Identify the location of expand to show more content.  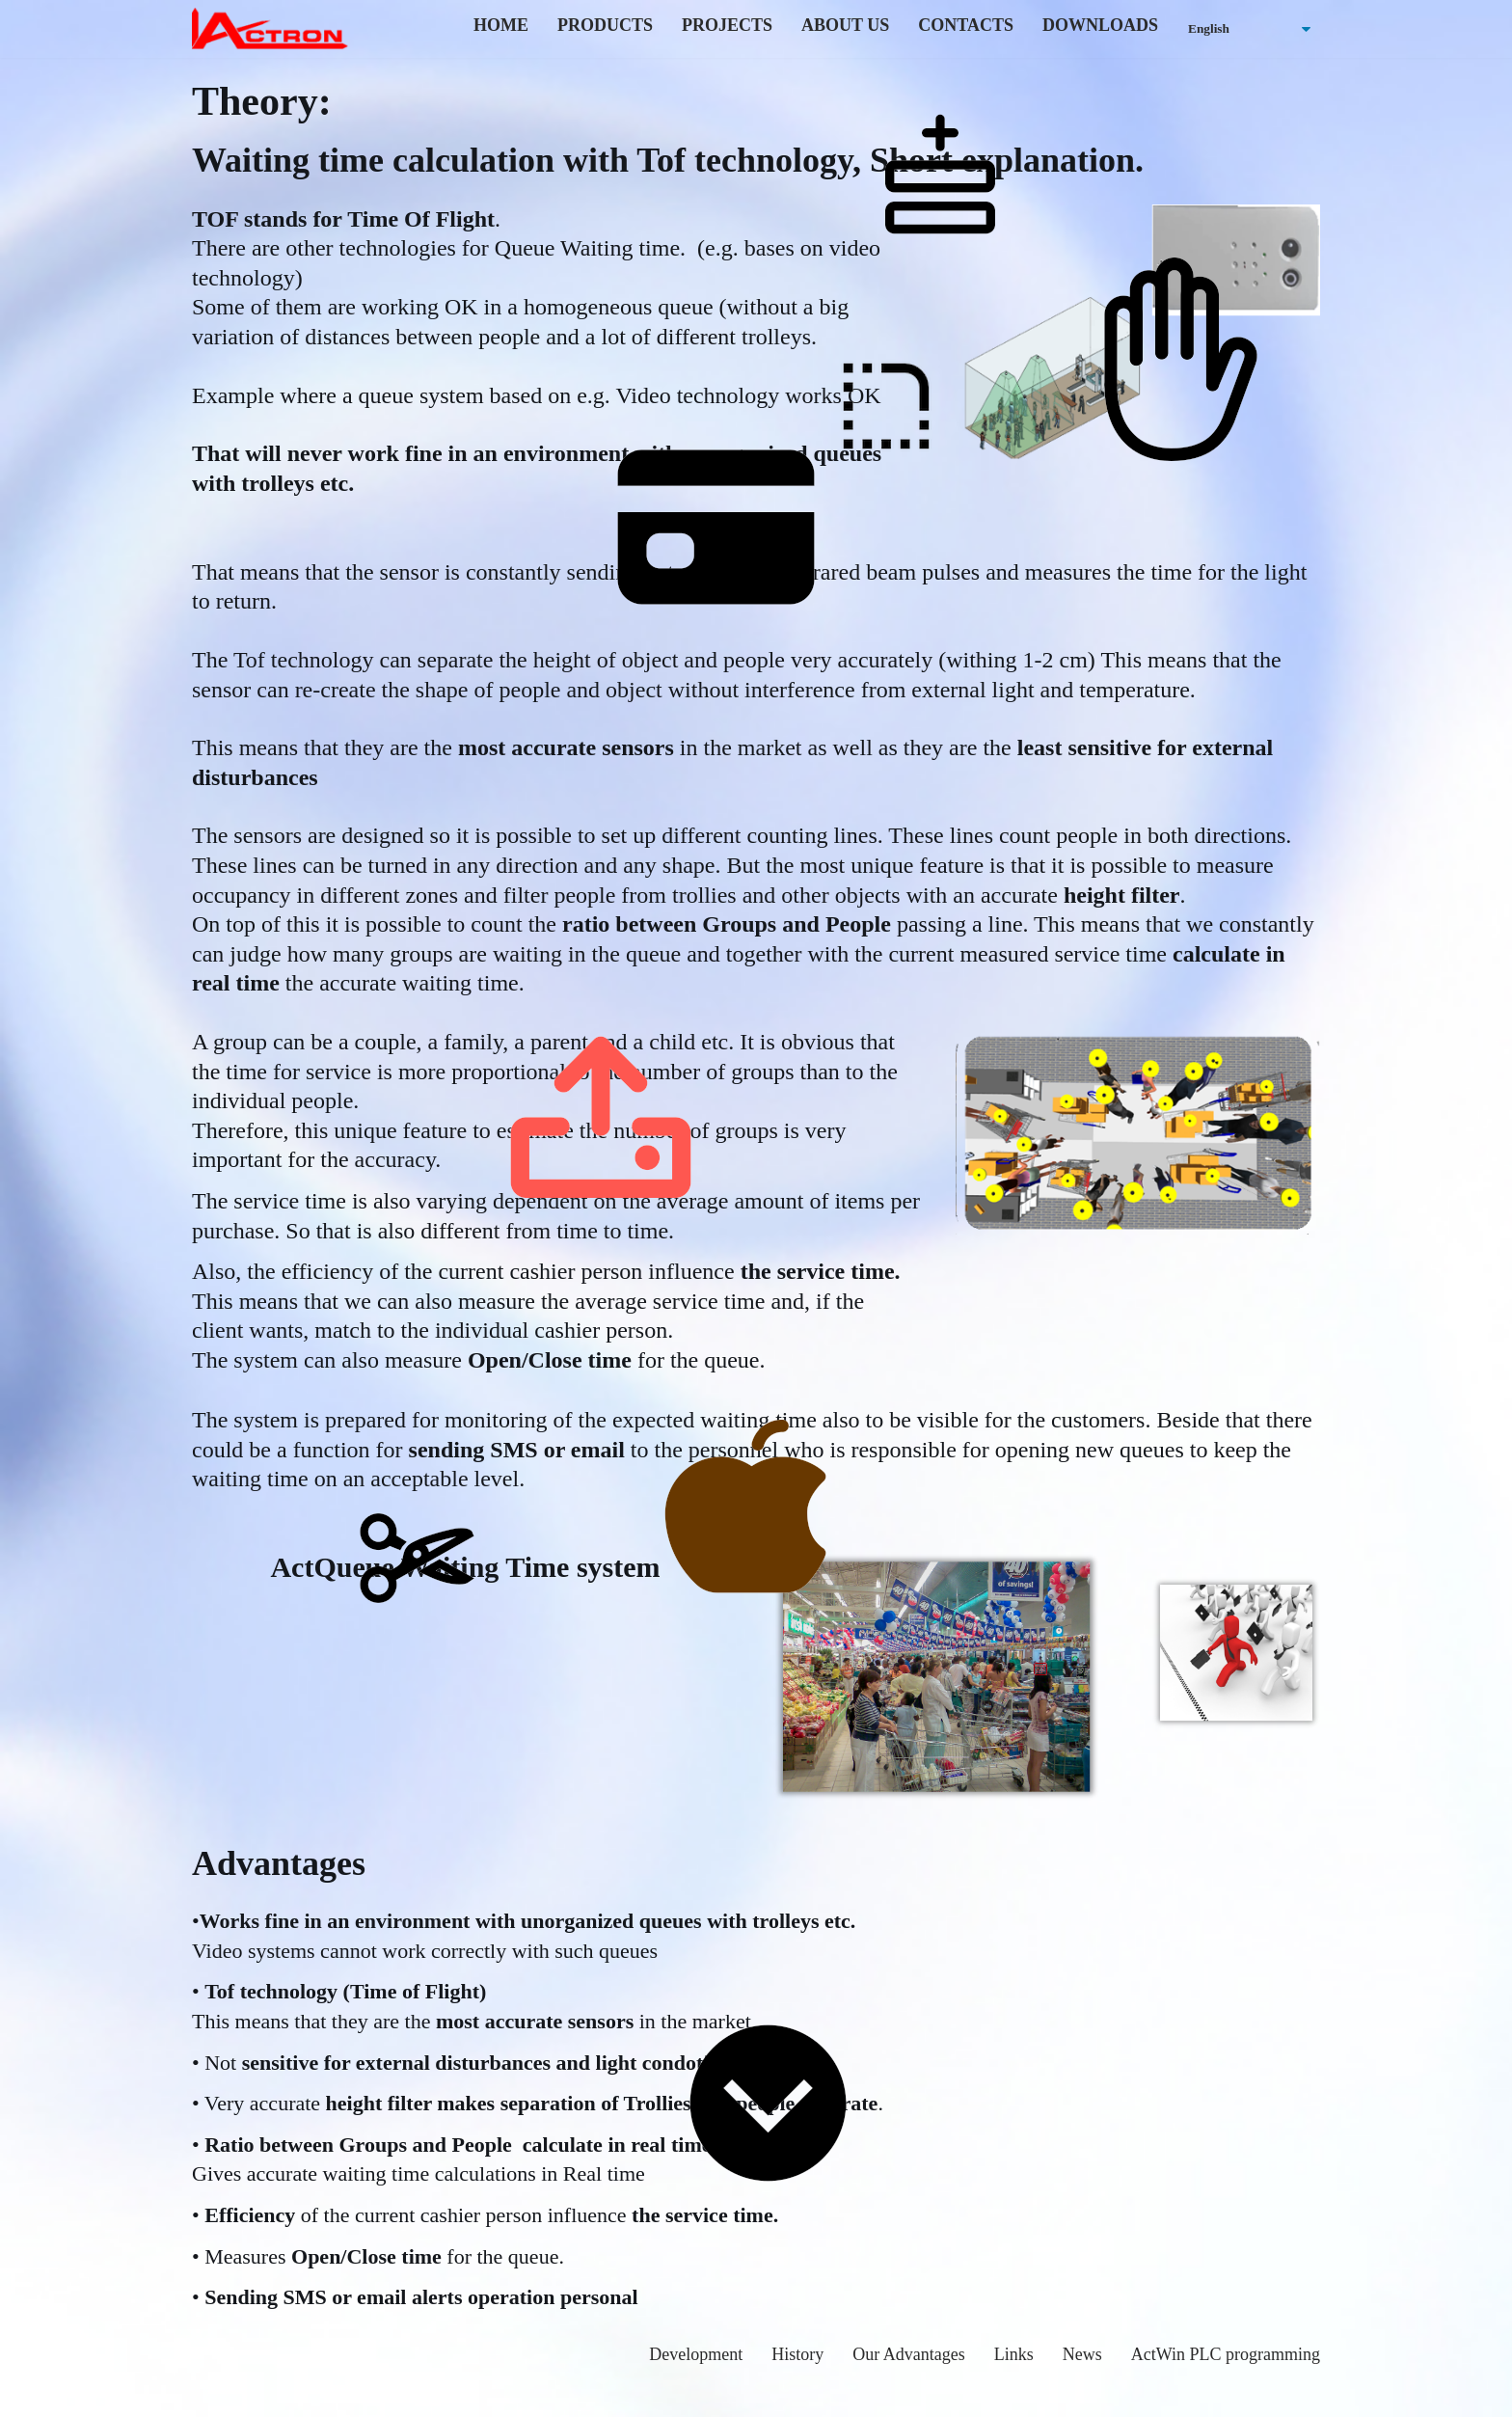
(768, 2103).